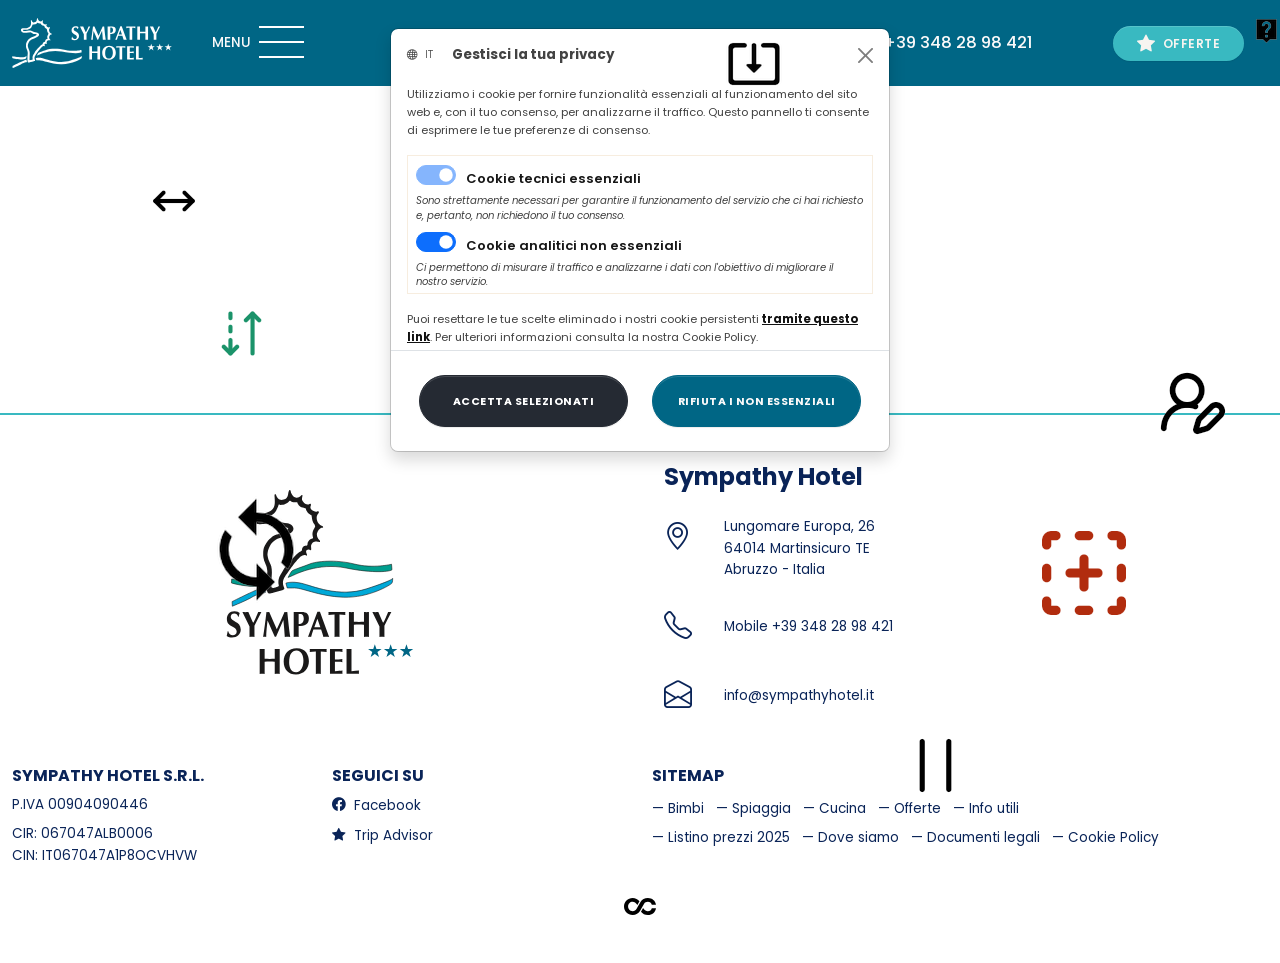  What do you see at coordinates (174, 201) in the screenshot?
I see `resize element horizontally` at bounding box center [174, 201].